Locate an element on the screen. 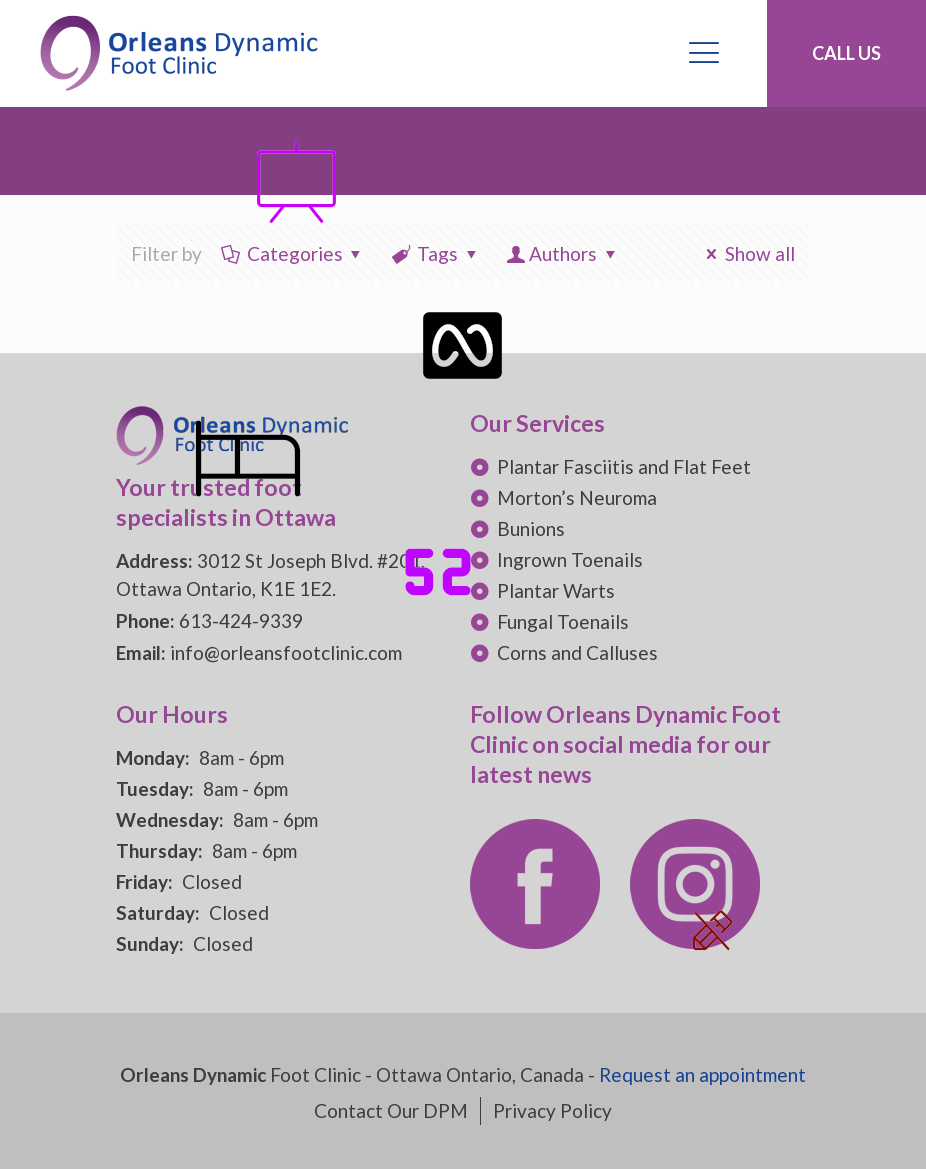 The width and height of the screenshot is (926, 1169). start or view a presentation is located at coordinates (296, 183).